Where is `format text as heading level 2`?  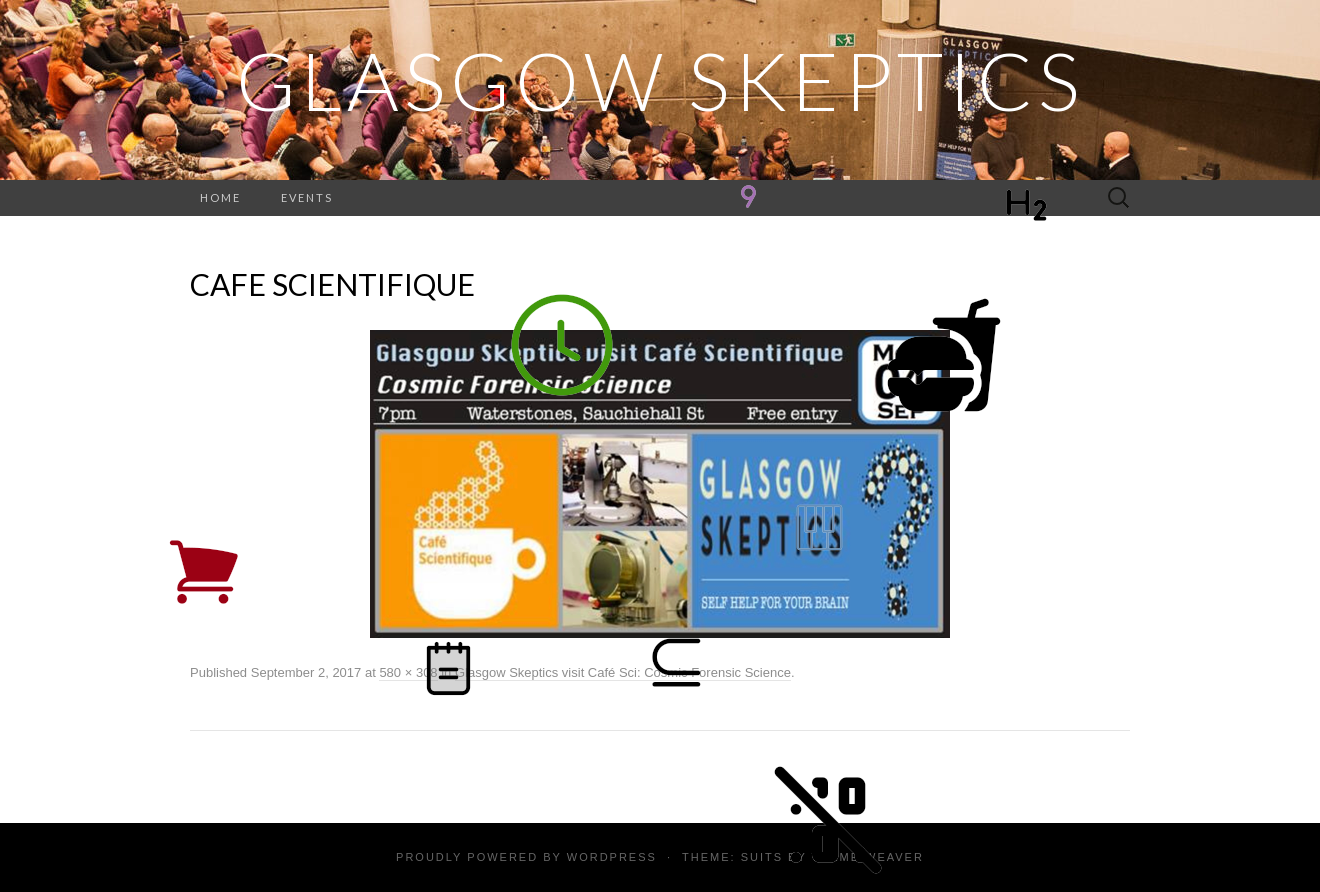
format text as heading level 2 is located at coordinates (1024, 204).